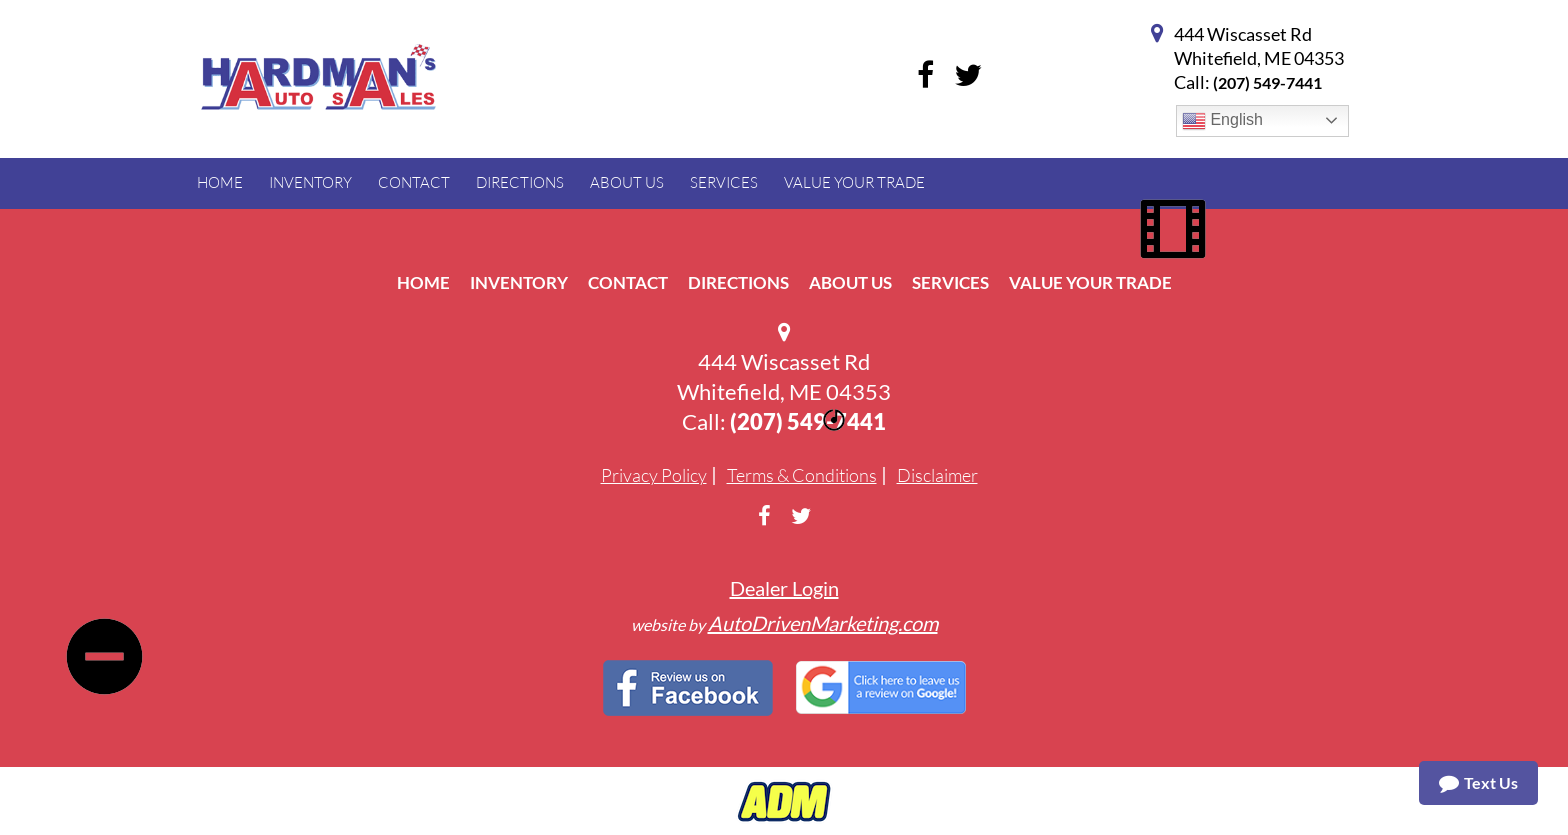 This screenshot has height=835, width=1568. I want to click on access video or film content, so click(1173, 229).